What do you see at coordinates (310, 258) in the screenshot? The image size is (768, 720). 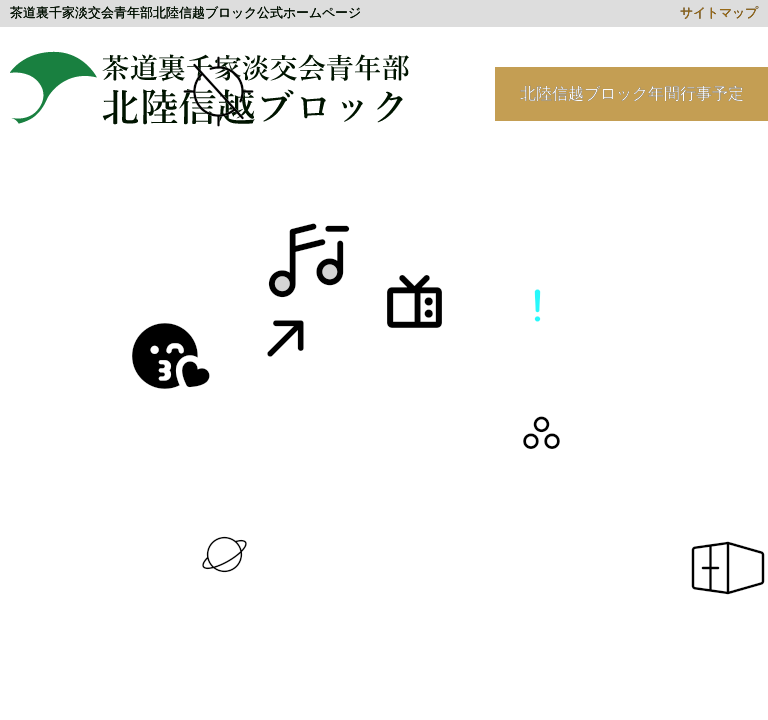 I see `remove a song from playlist` at bounding box center [310, 258].